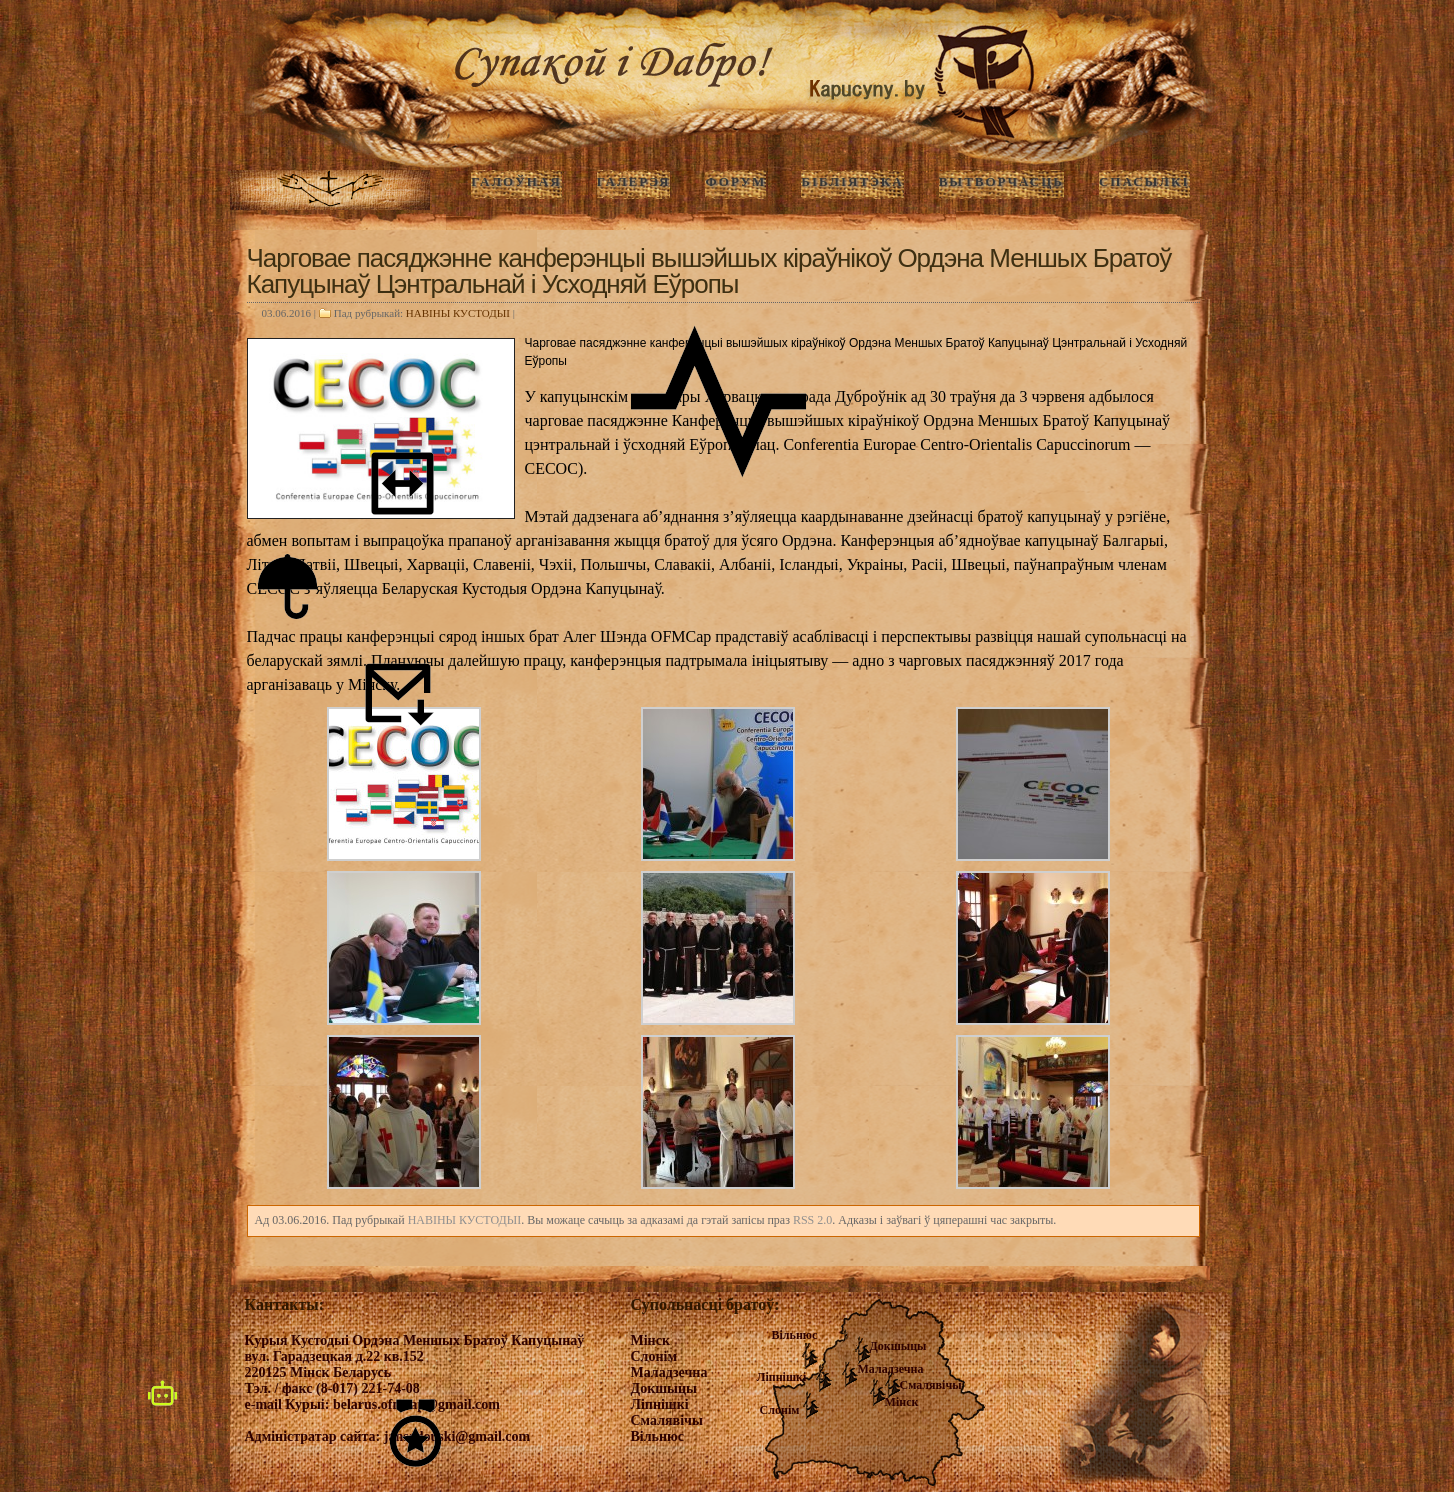  Describe the element at coordinates (287, 586) in the screenshot. I see `view weather protection or rain forecast` at that location.